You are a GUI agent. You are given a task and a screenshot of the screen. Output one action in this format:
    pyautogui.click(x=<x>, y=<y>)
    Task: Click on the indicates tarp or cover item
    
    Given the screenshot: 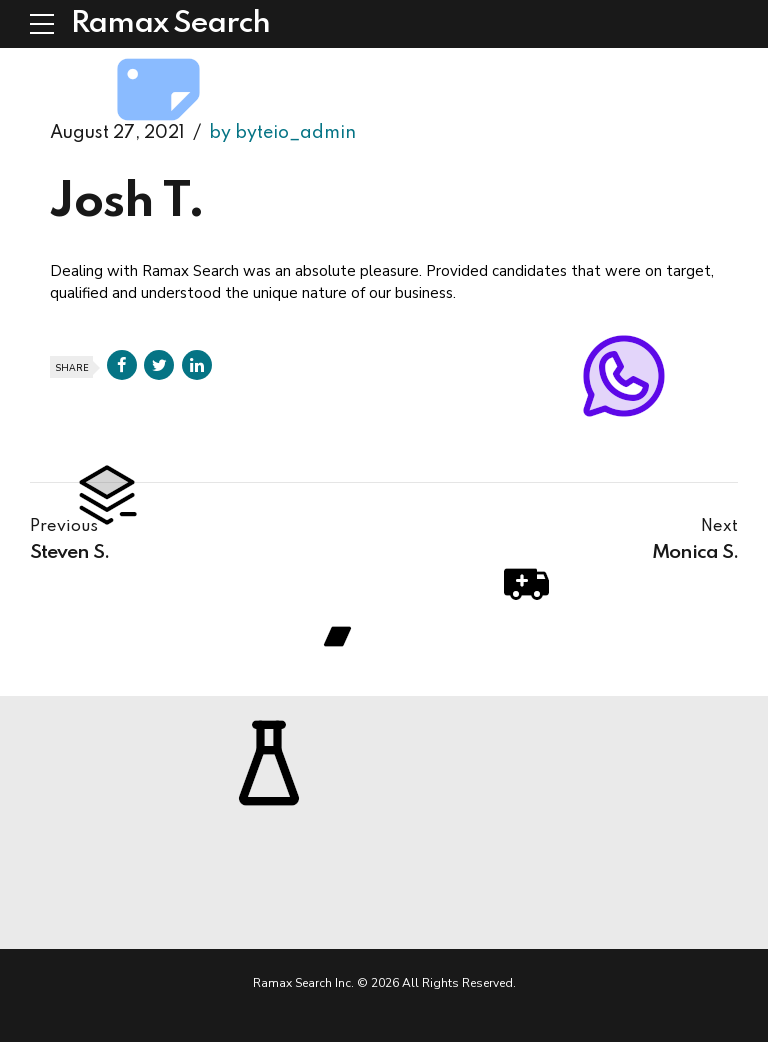 What is the action you would take?
    pyautogui.click(x=158, y=89)
    